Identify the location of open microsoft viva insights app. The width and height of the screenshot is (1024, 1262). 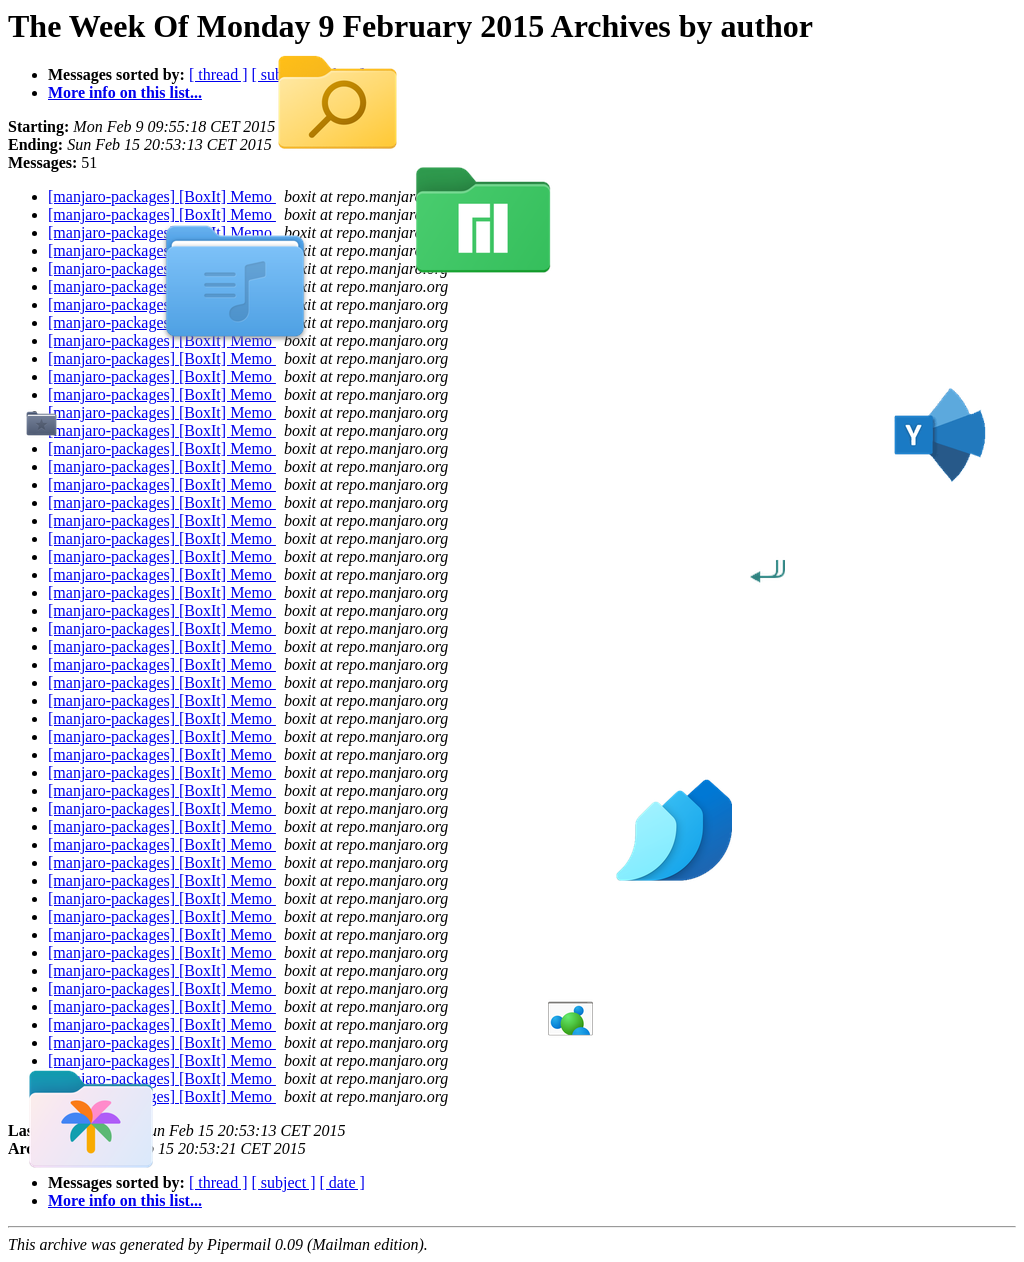
(674, 830).